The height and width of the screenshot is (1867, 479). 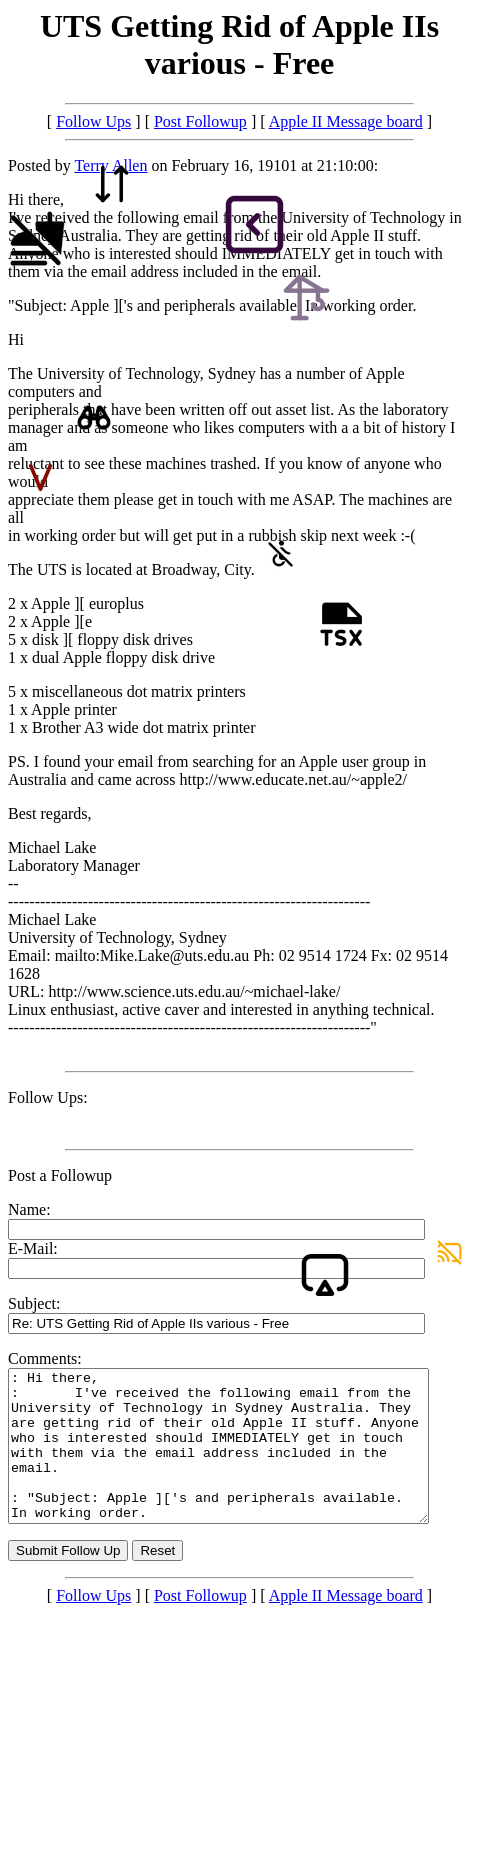 I want to click on indicates a verified or validated status, so click(x=40, y=477).